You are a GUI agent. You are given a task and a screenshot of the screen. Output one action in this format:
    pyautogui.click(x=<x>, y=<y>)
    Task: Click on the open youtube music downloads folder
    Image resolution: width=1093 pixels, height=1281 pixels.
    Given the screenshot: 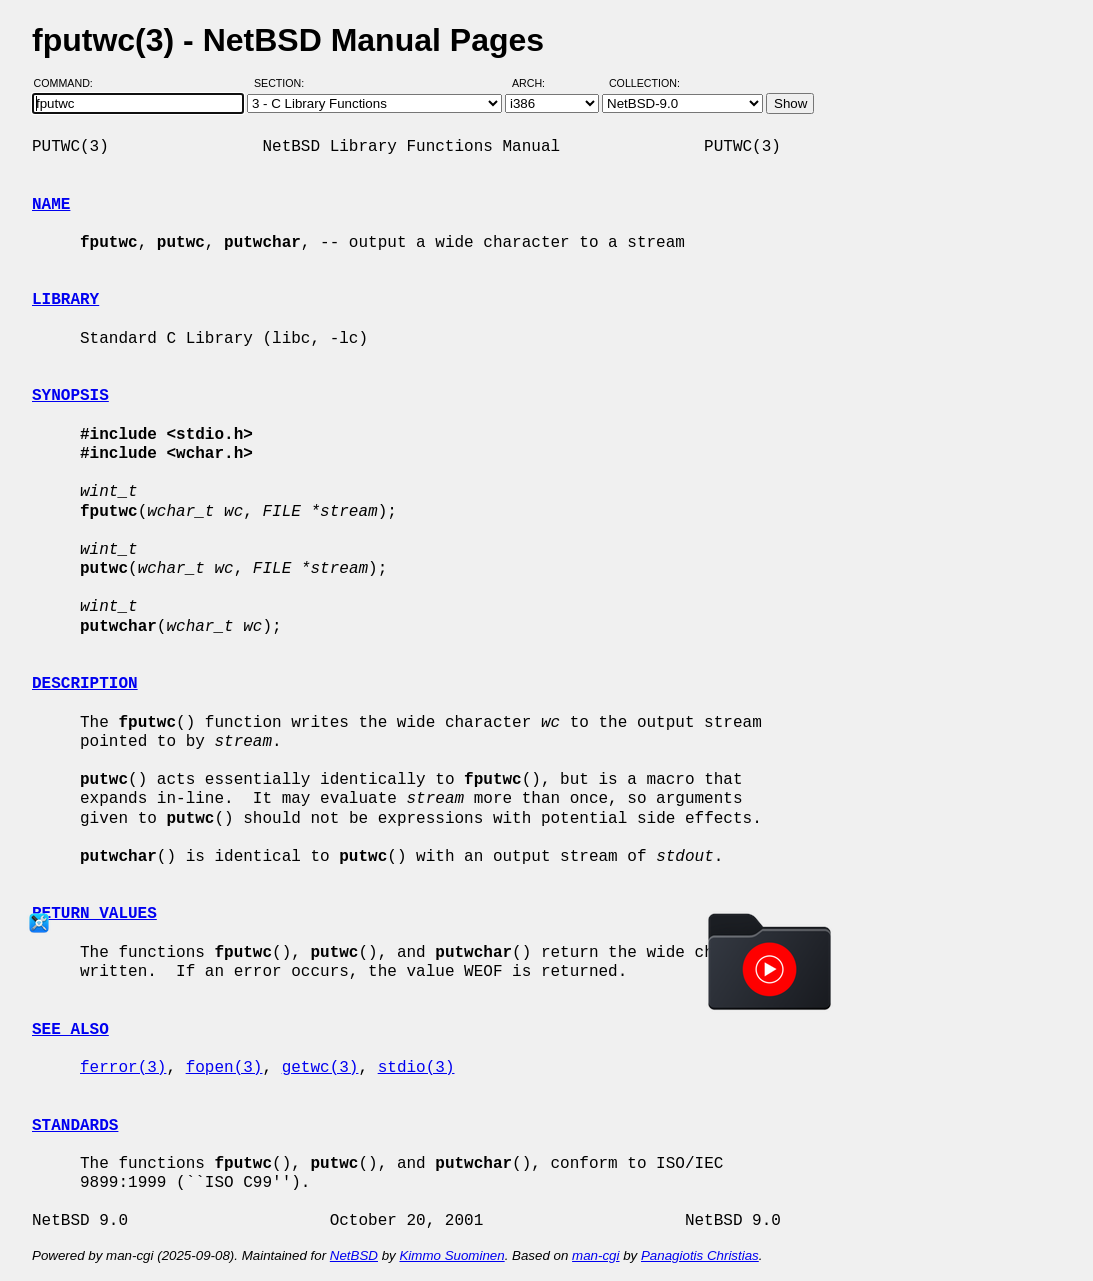 What is the action you would take?
    pyautogui.click(x=769, y=965)
    